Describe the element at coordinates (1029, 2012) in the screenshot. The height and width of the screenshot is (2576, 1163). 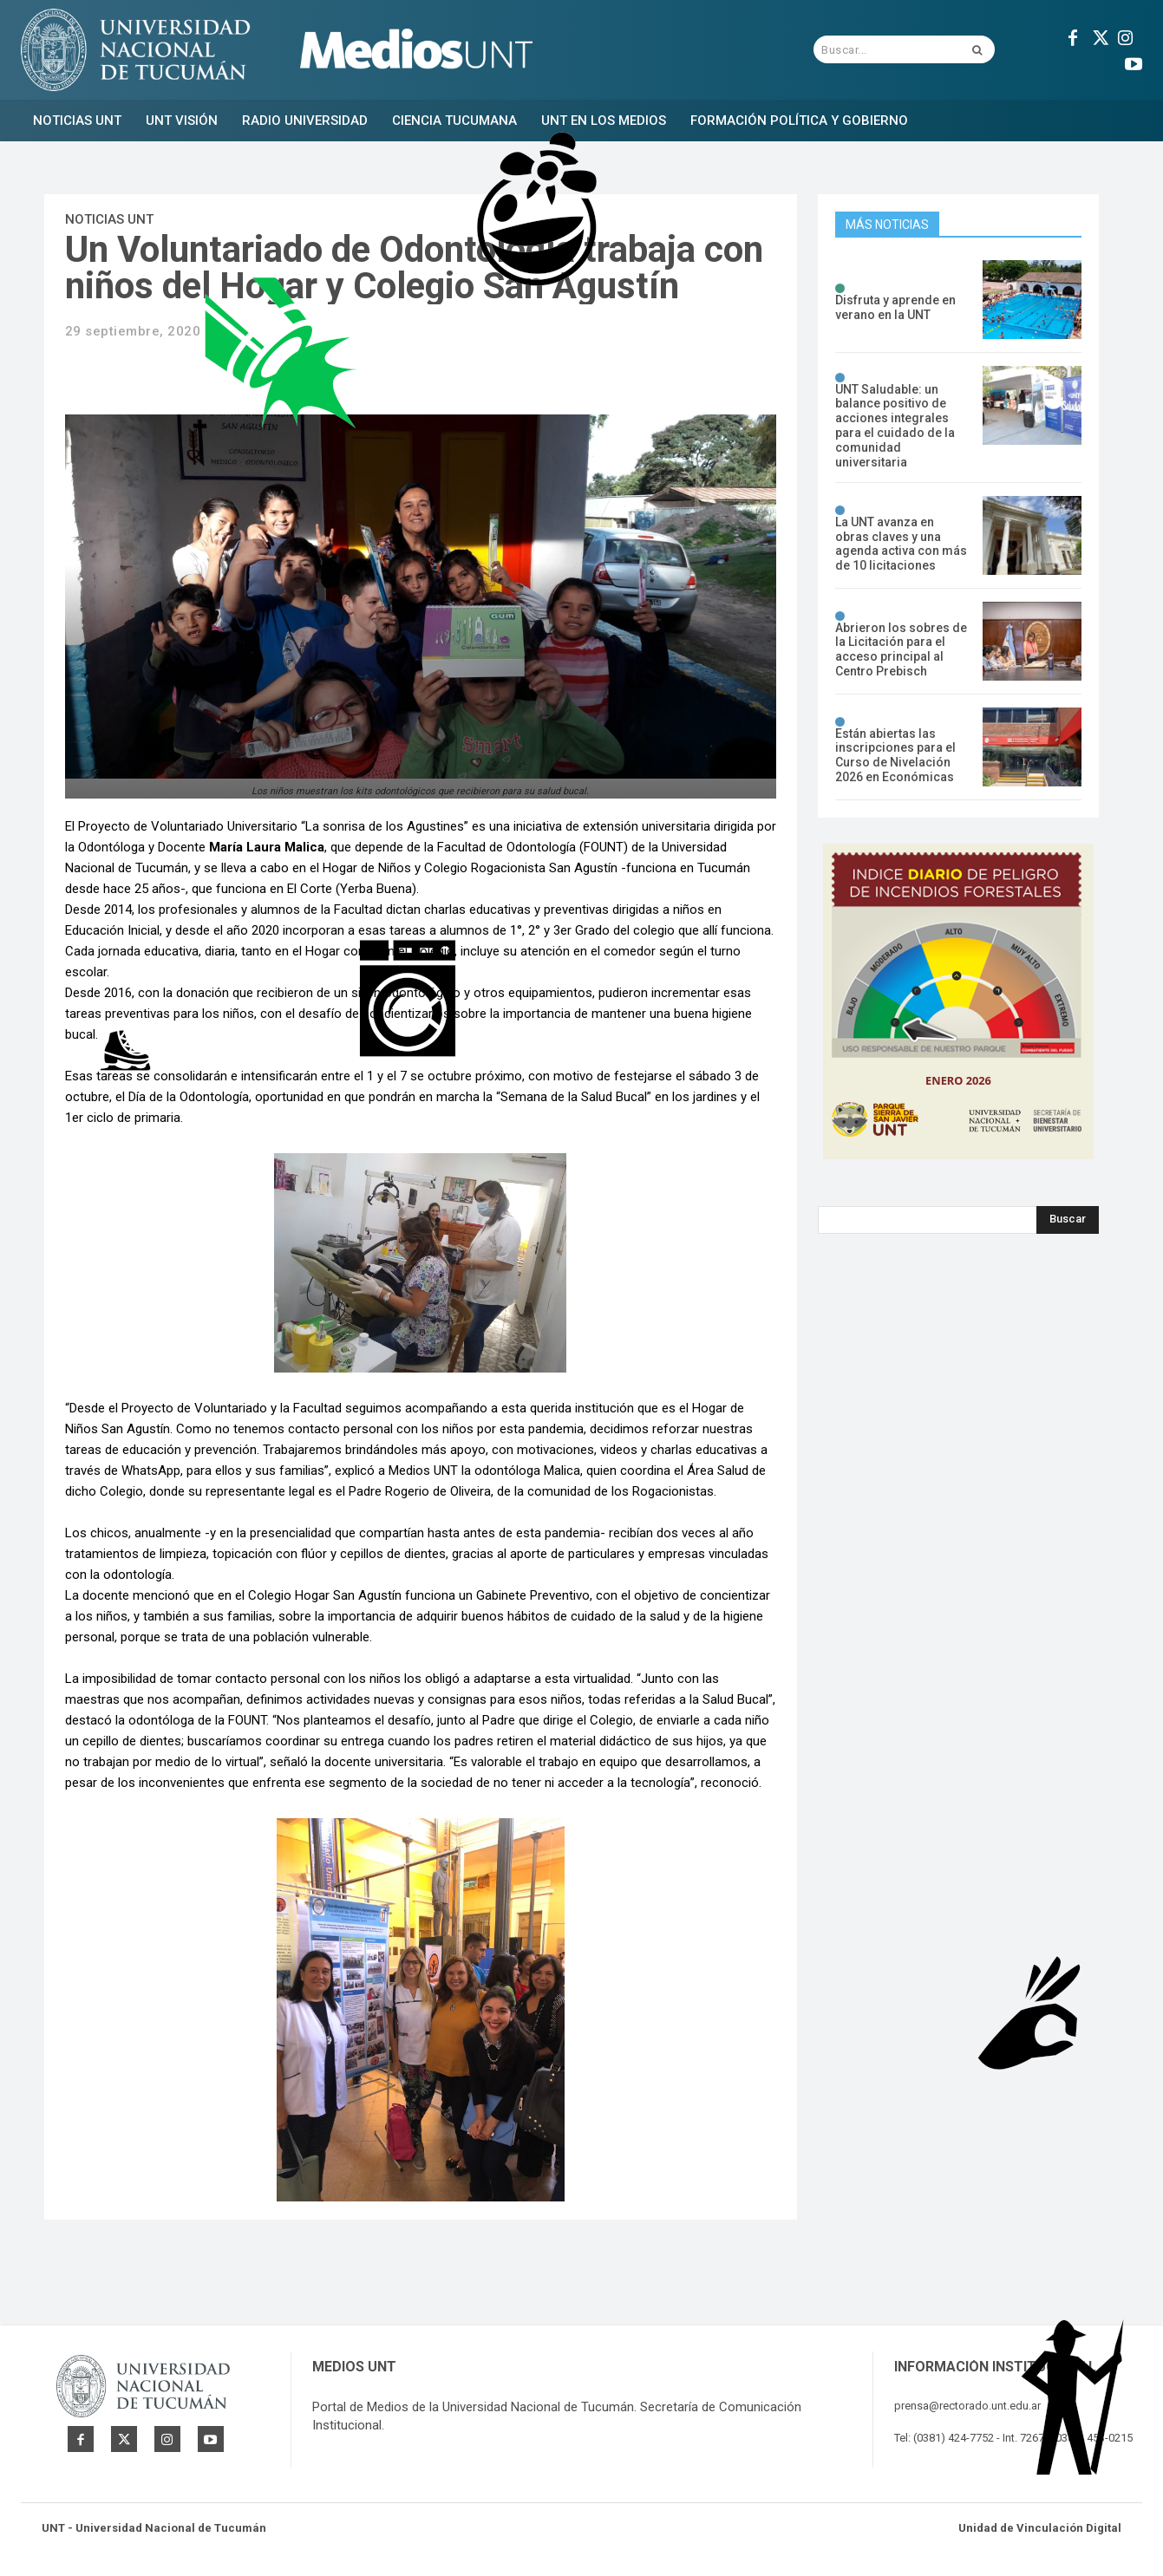
I see `confirm or approve an action` at that location.